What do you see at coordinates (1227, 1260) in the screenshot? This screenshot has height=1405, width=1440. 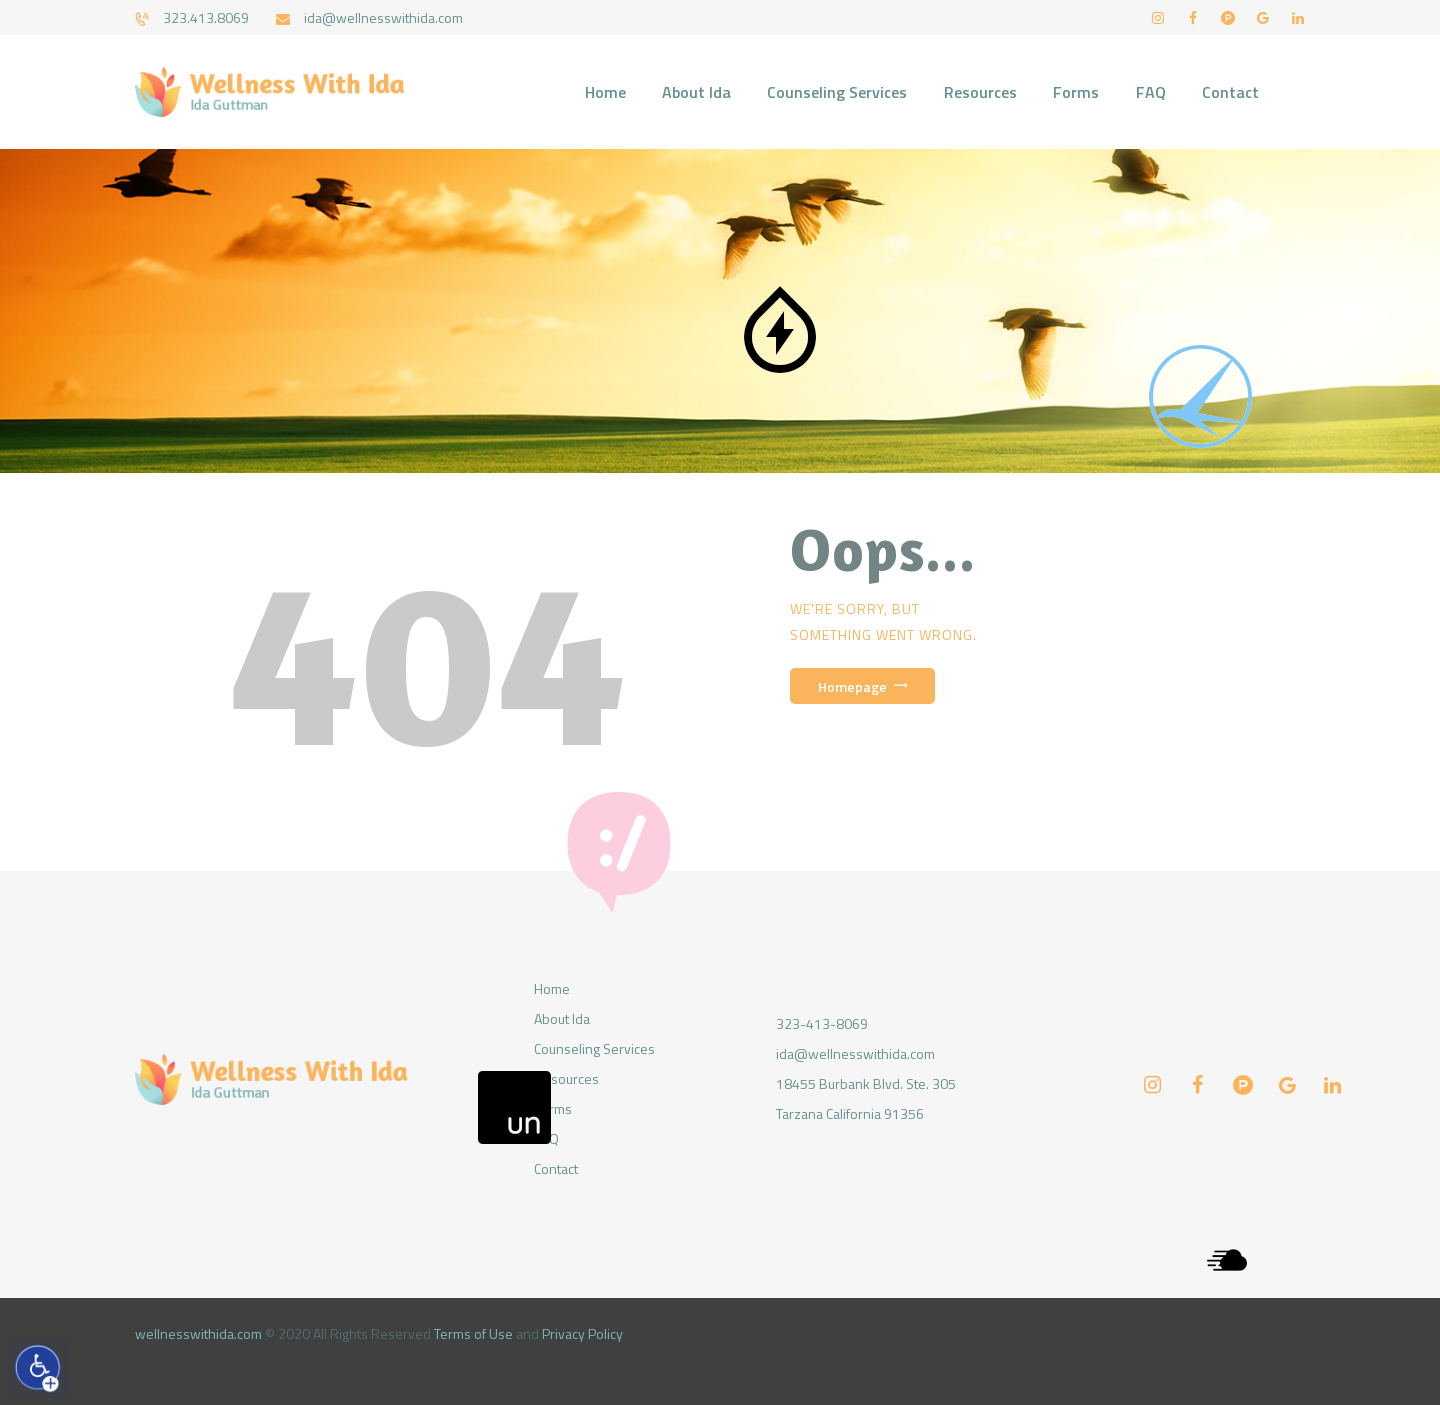 I see `cloudways hosting platform logo` at bounding box center [1227, 1260].